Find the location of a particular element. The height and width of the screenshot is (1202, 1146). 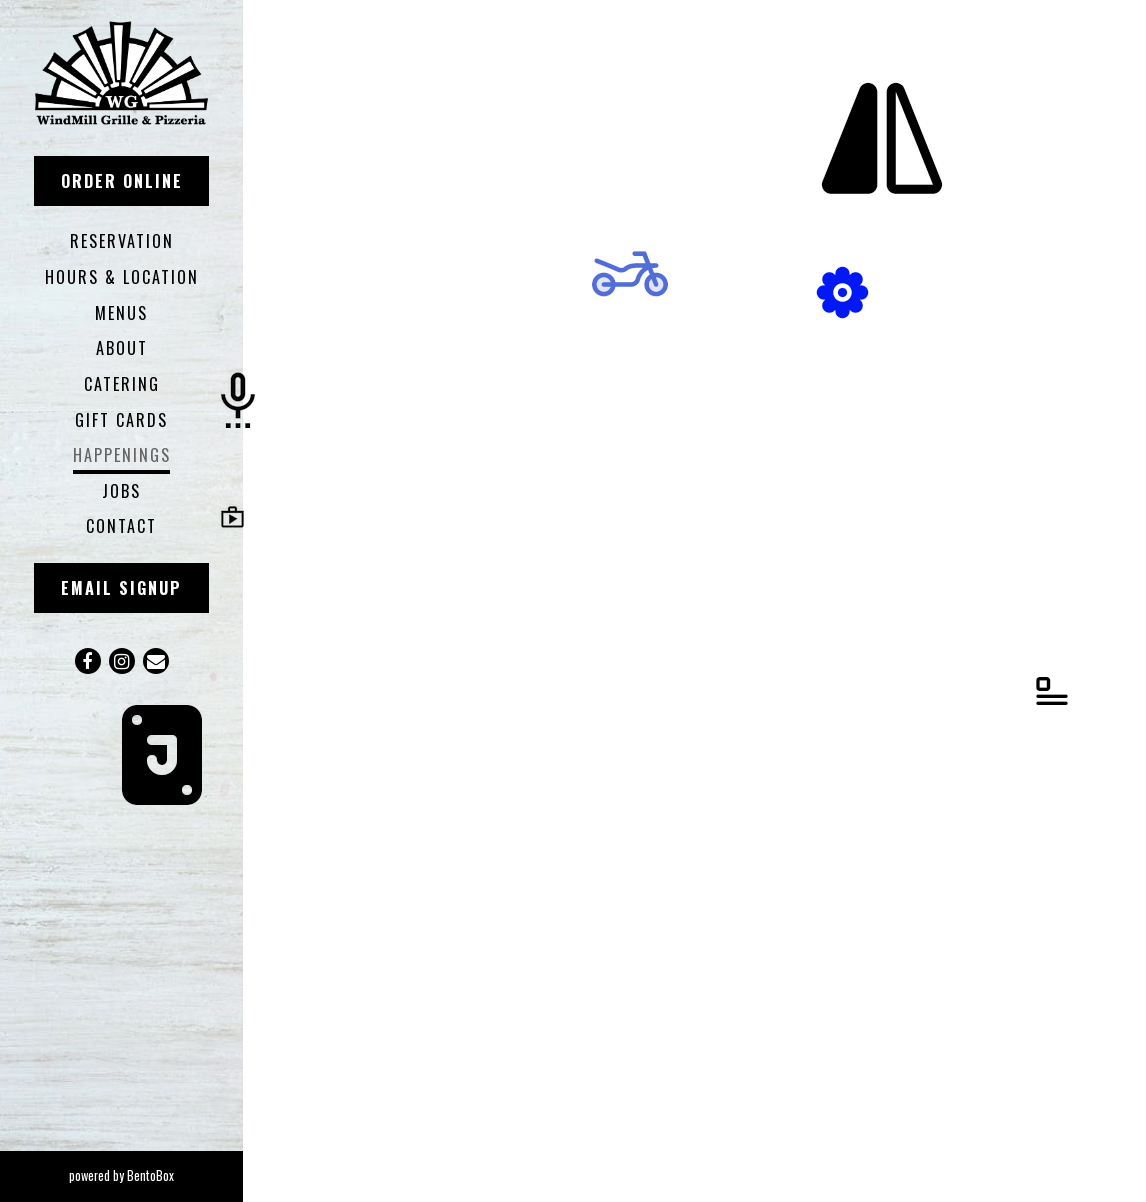

jack playing card in a card game app is located at coordinates (162, 755).